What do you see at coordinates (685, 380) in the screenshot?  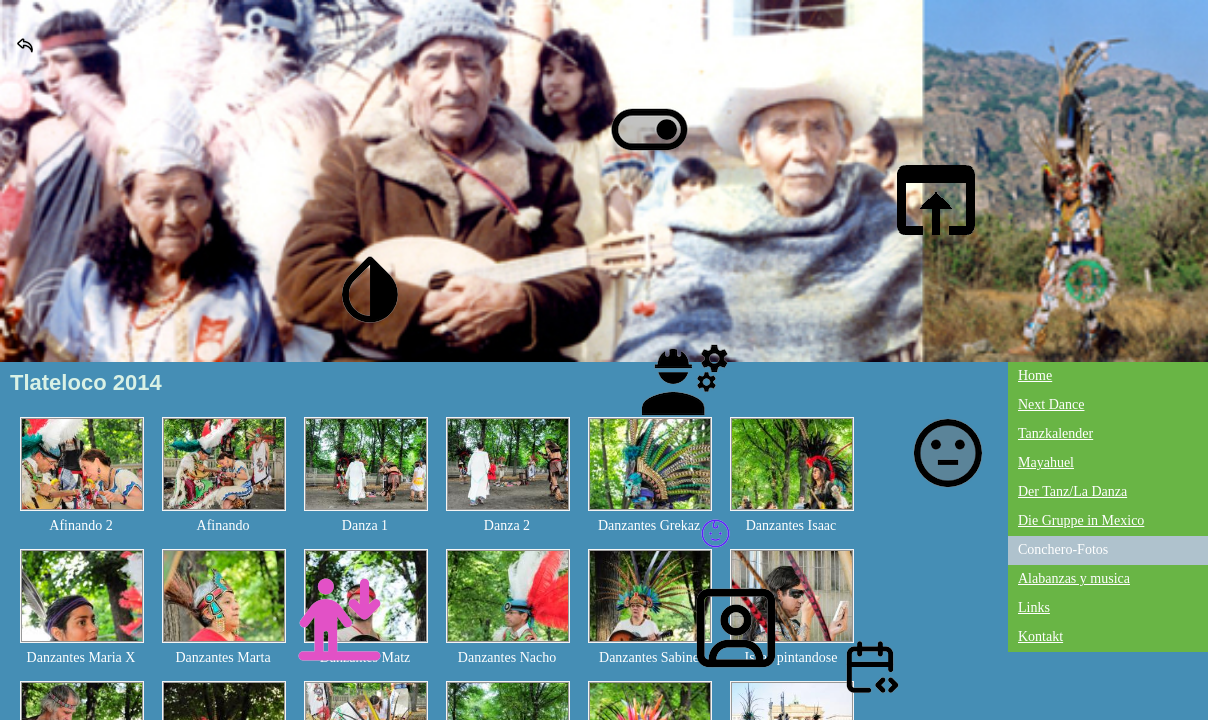 I see `access engineering or technical settings` at bounding box center [685, 380].